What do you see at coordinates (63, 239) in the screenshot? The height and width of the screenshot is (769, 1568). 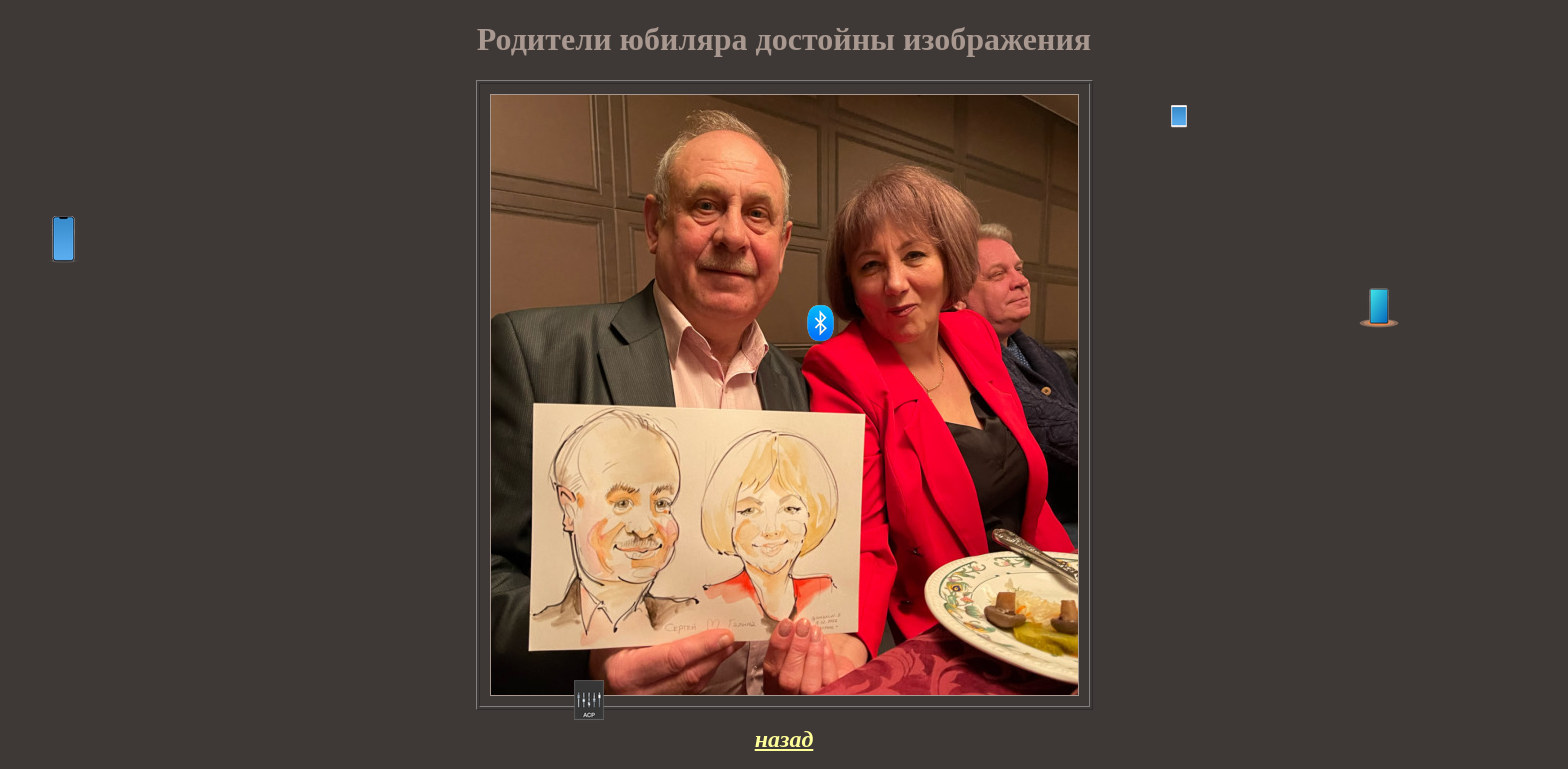 I see `indicates a connected iPhone device` at bounding box center [63, 239].